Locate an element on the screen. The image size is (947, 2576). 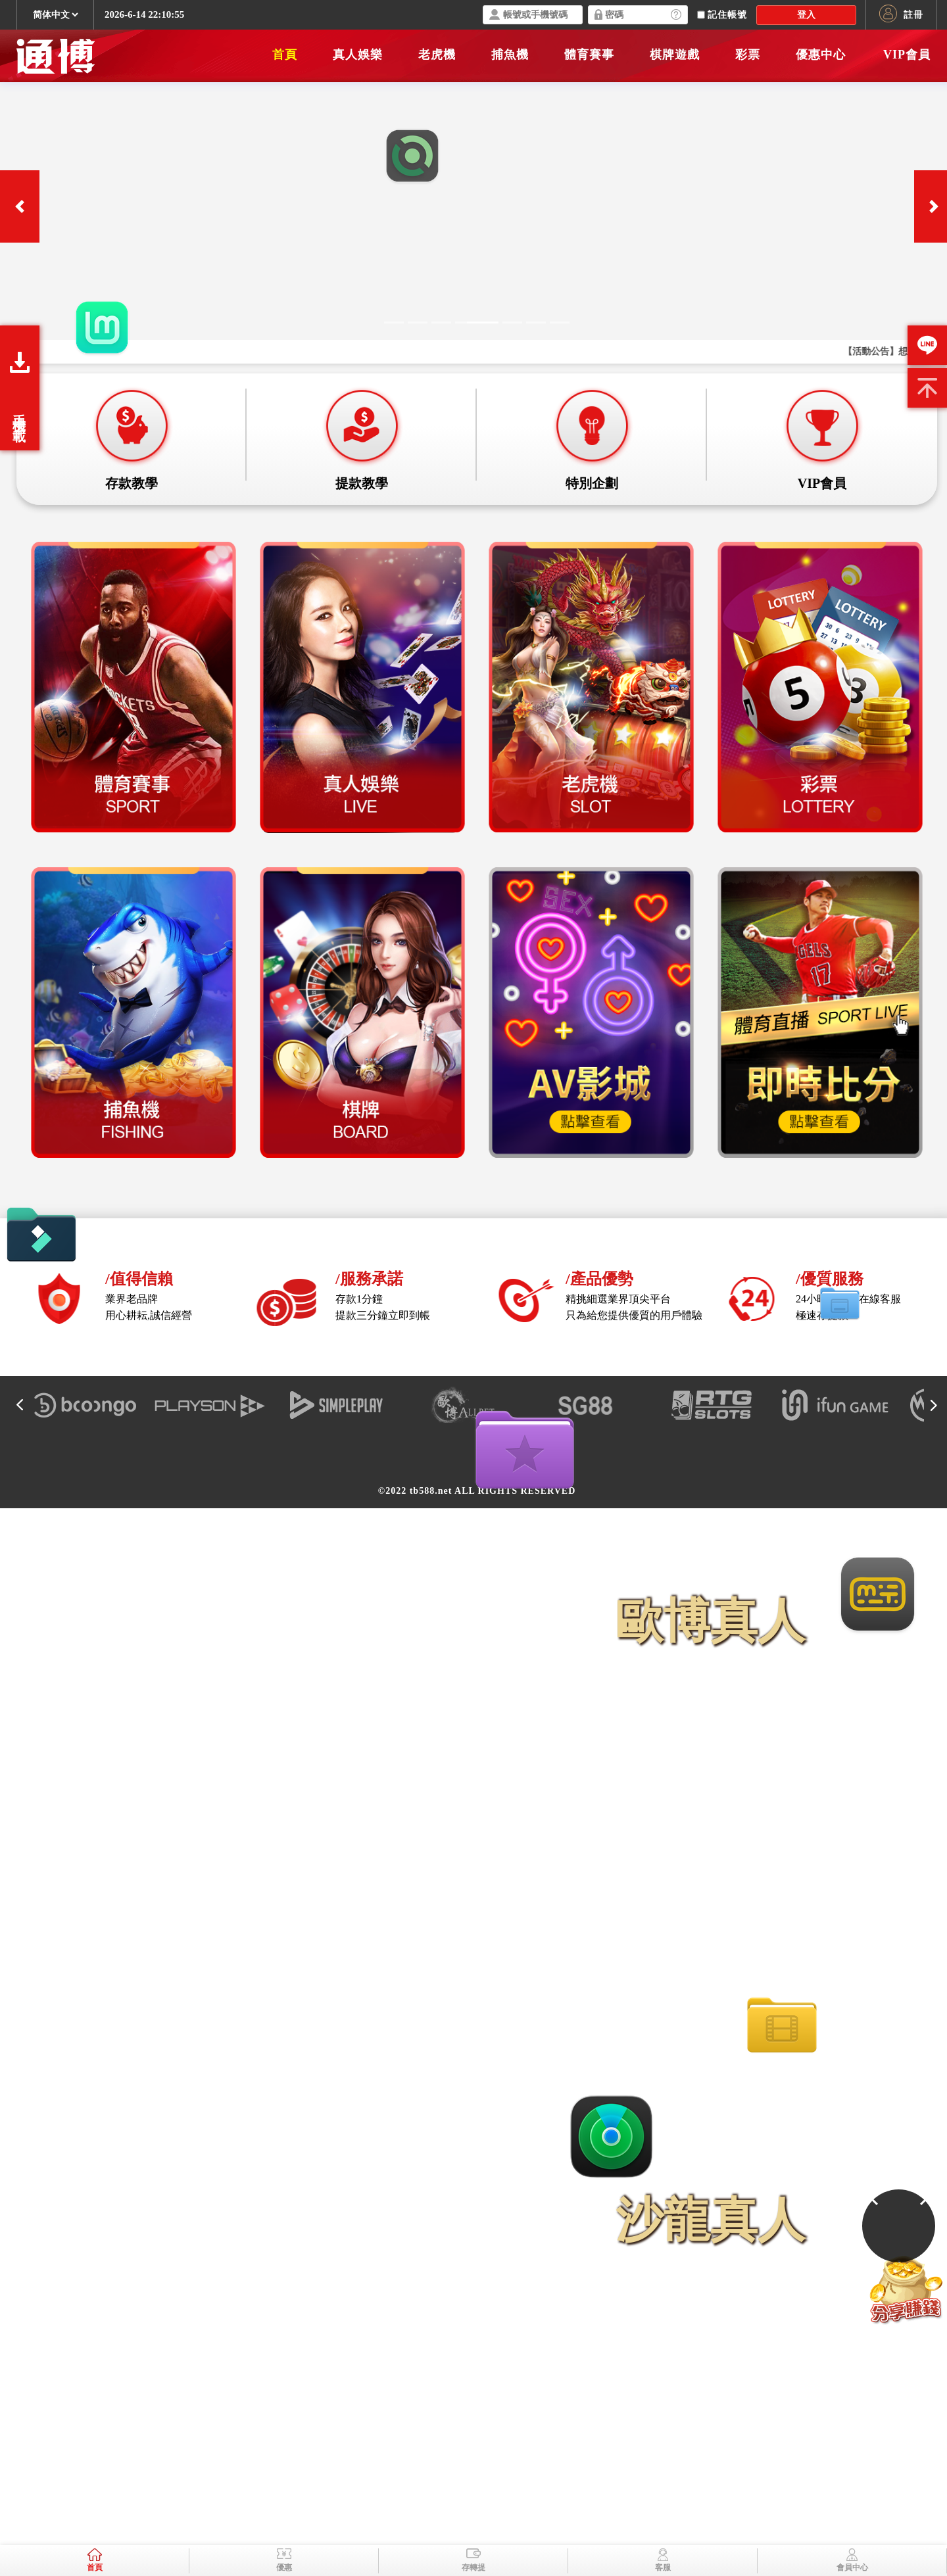
open the void linux application is located at coordinates (412, 156).